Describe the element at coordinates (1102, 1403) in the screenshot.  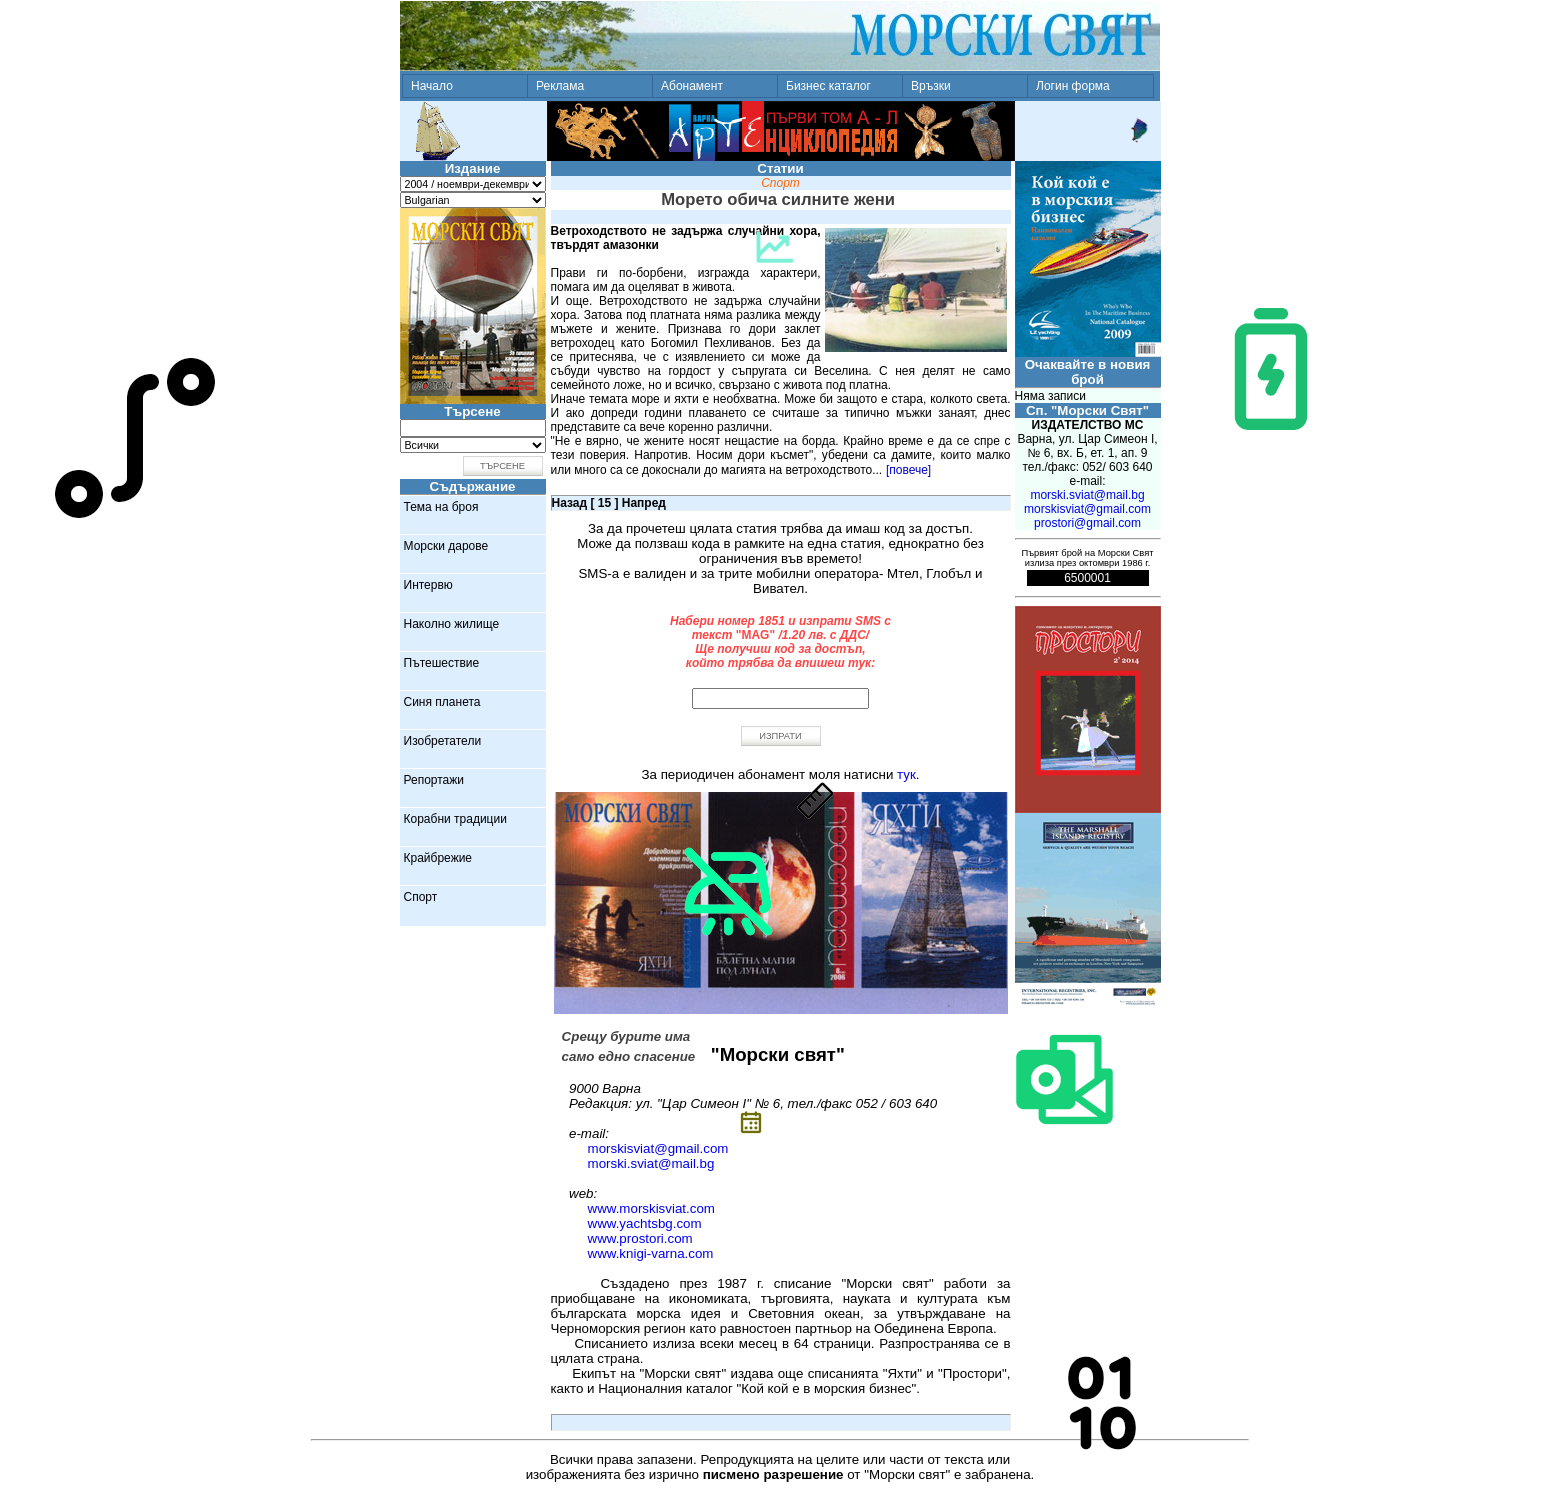
I see `view or edit binary data` at that location.